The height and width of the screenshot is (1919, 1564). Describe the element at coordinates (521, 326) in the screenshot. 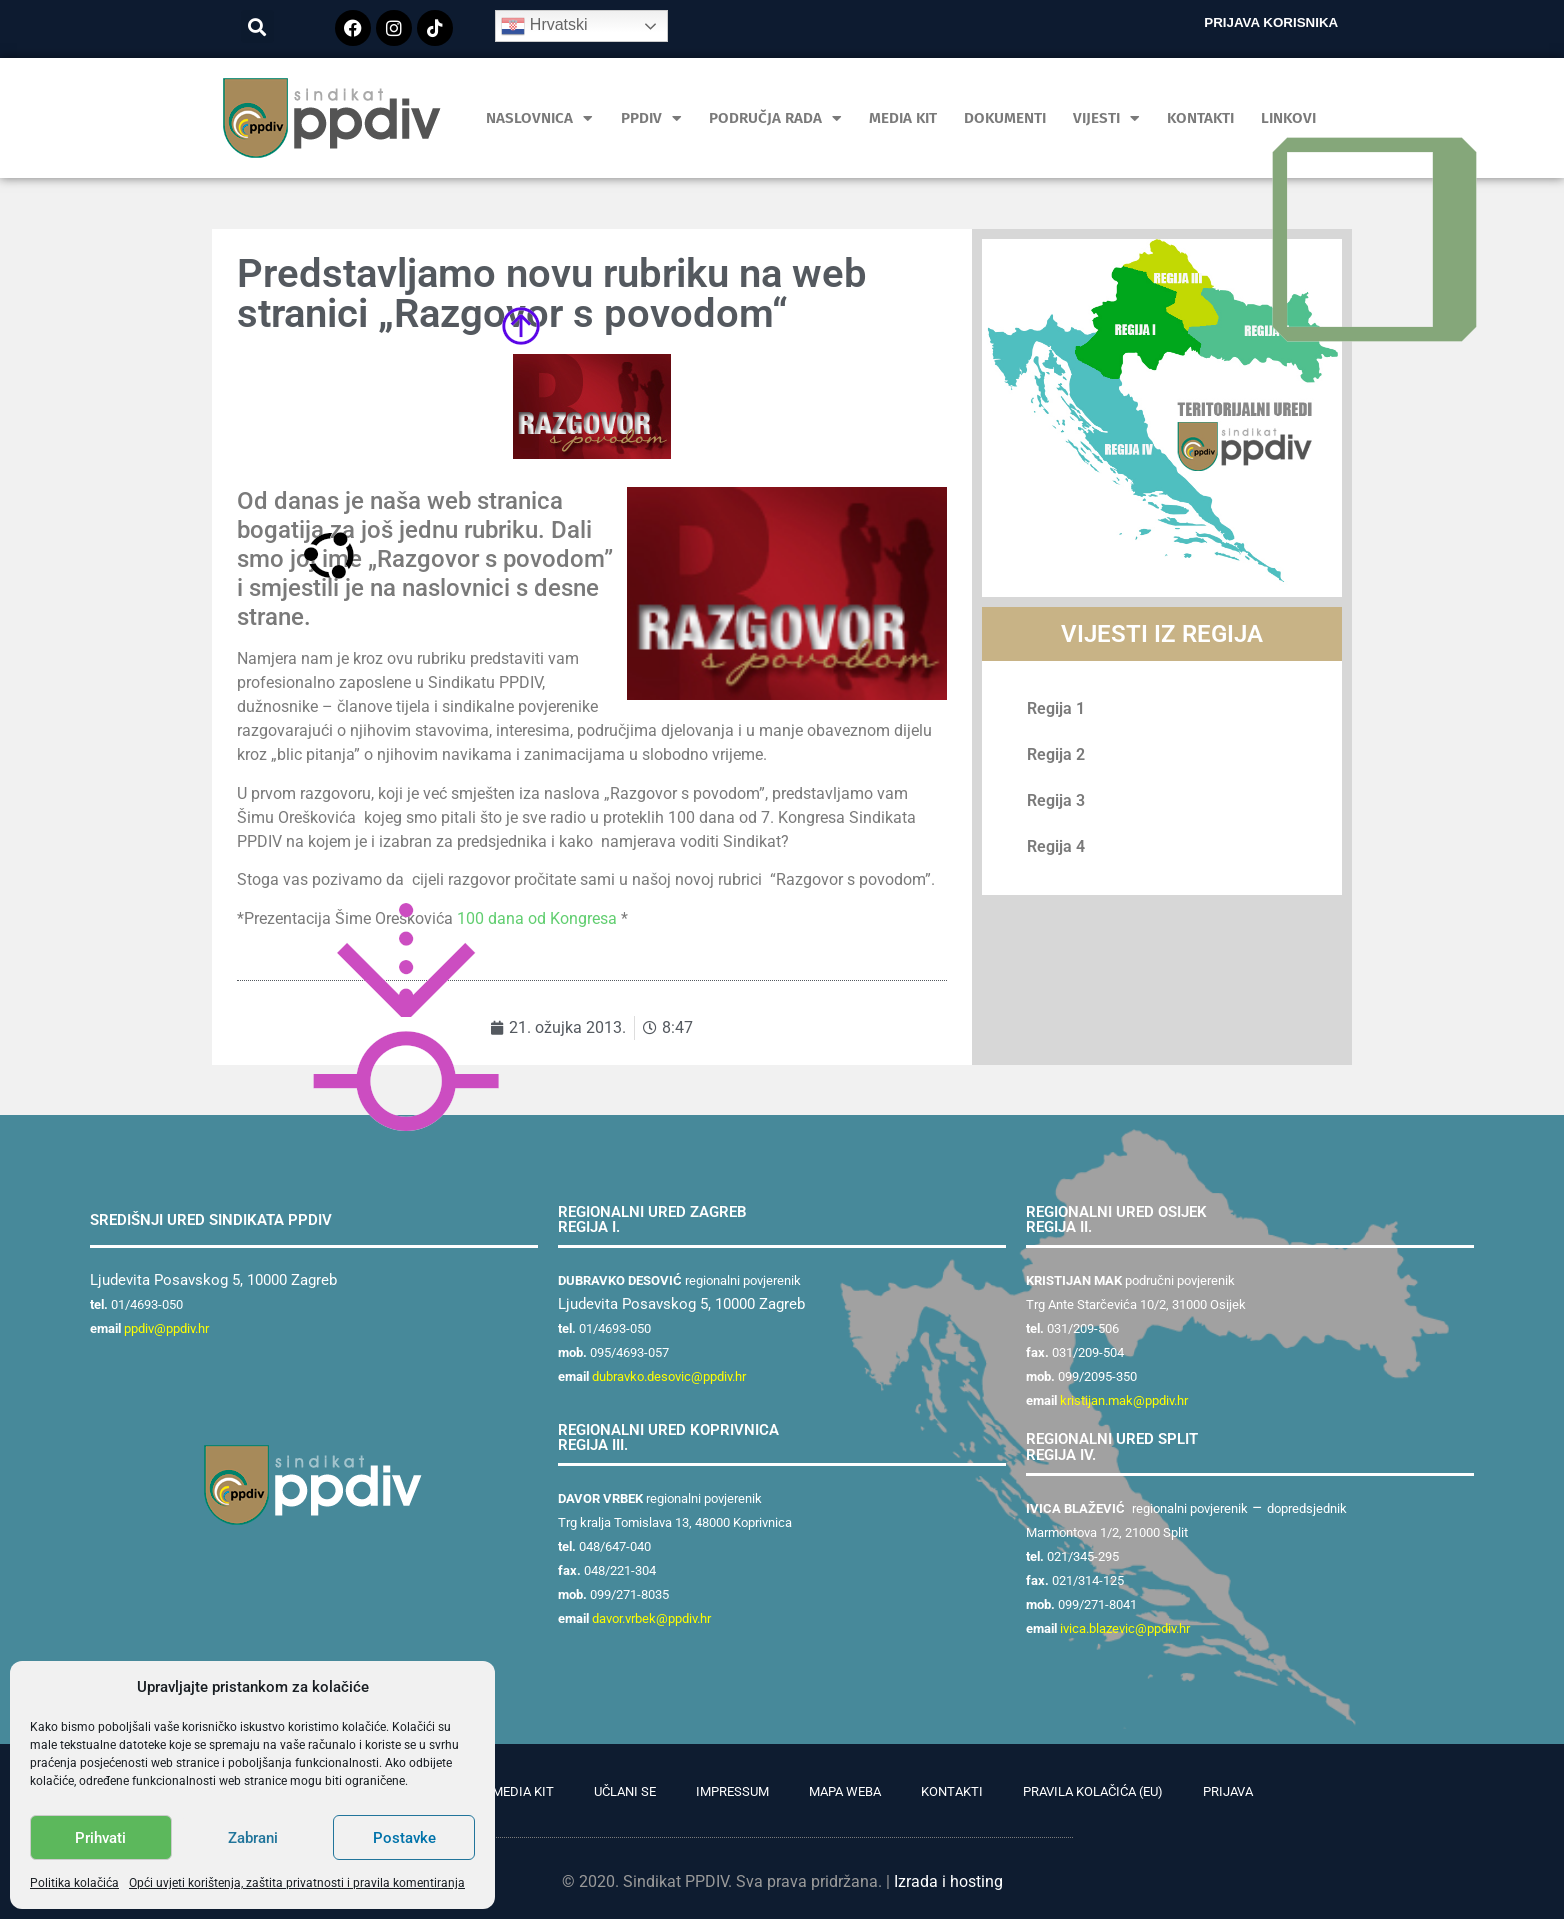

I see `scroll to top of page` at that location.